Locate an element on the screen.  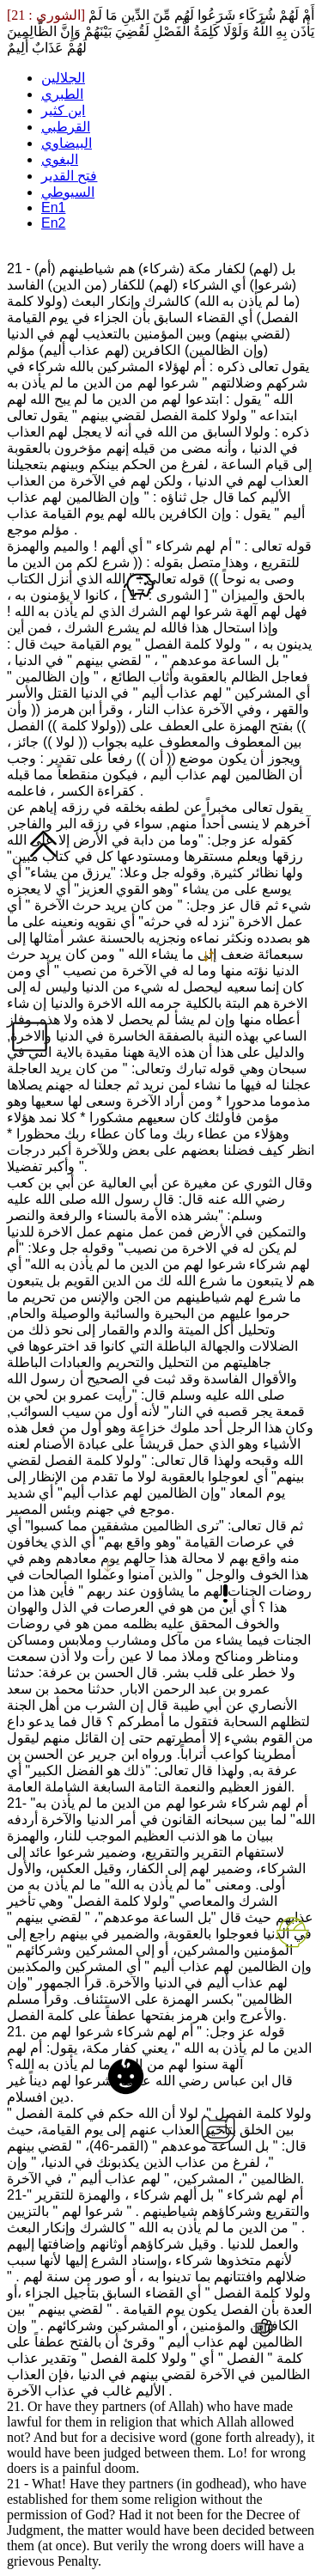
select or crop a rectangular area is located at coordinates (29, 1036).